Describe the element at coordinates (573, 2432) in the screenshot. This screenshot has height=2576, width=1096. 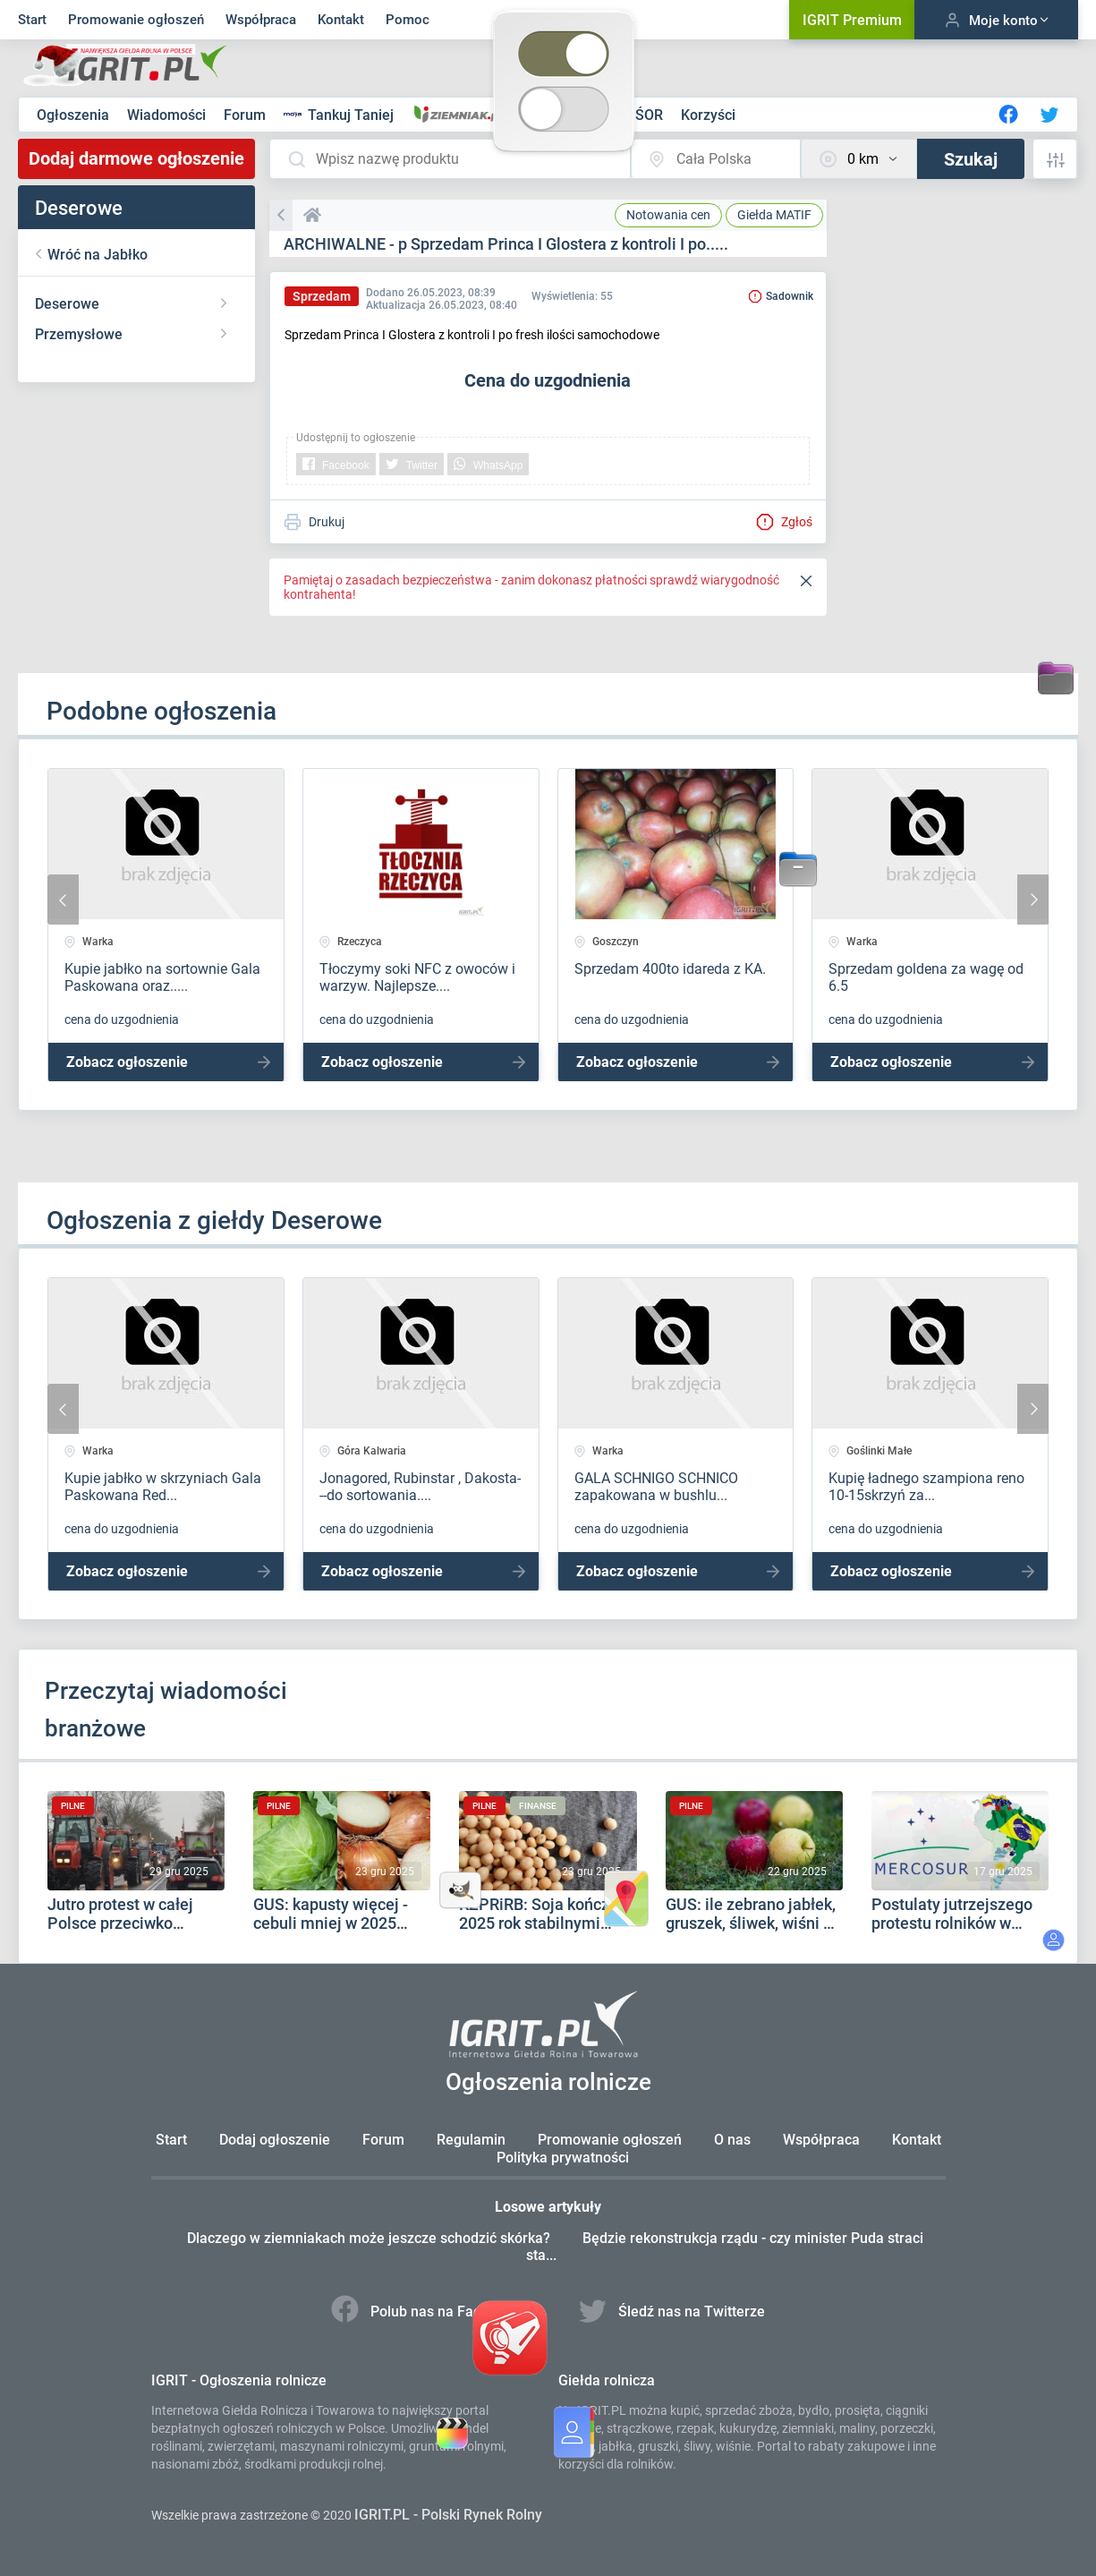
I see `open the contacts or address book app` at that location.